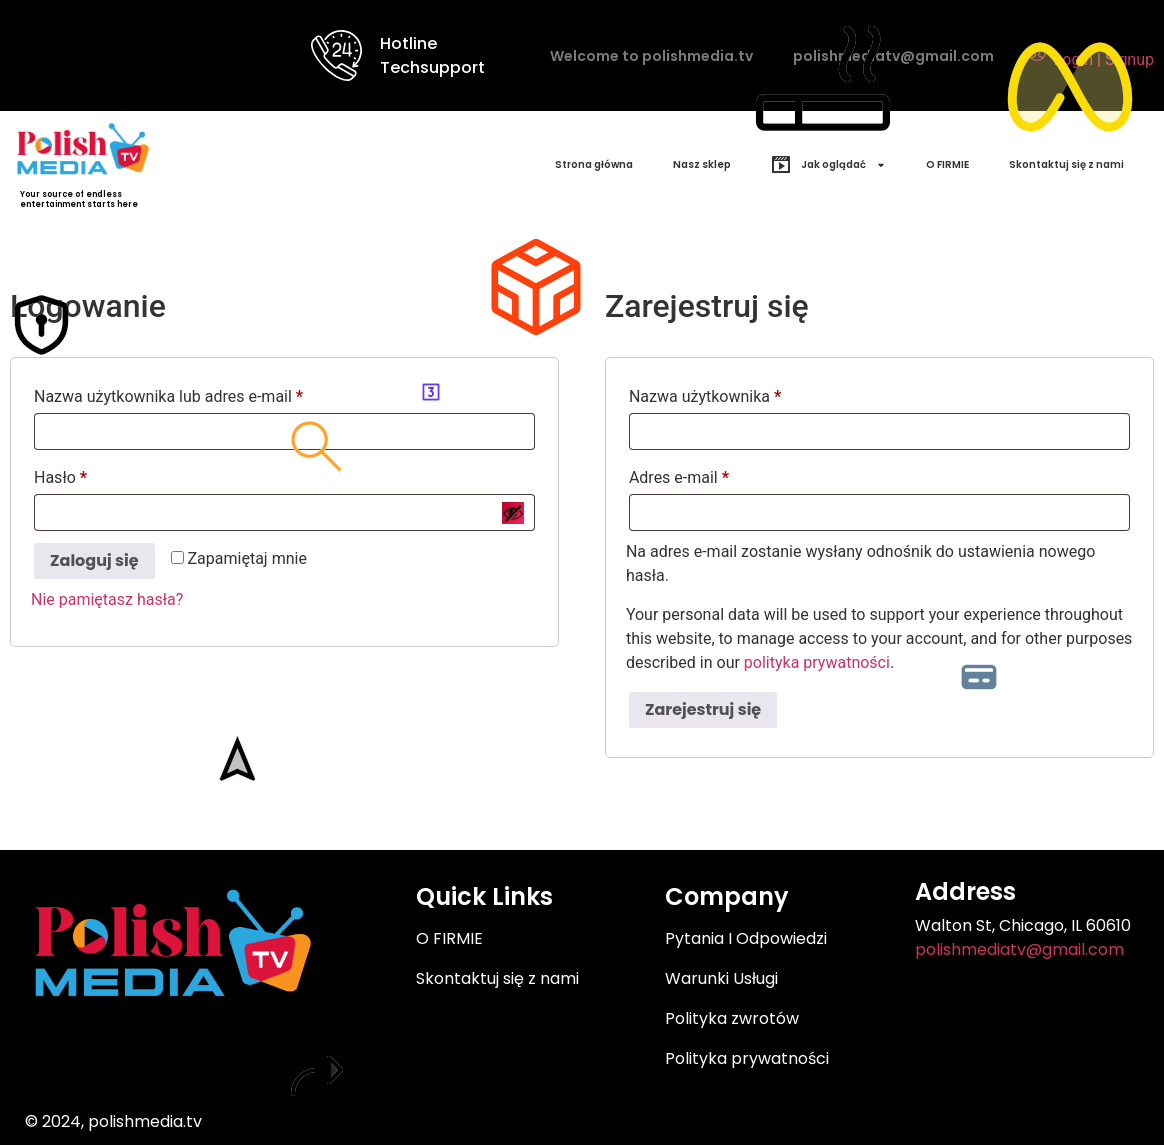  Describe the element at coordinates (316, 446) in the screenshot. I see `search for files, settings, or content` at that location.